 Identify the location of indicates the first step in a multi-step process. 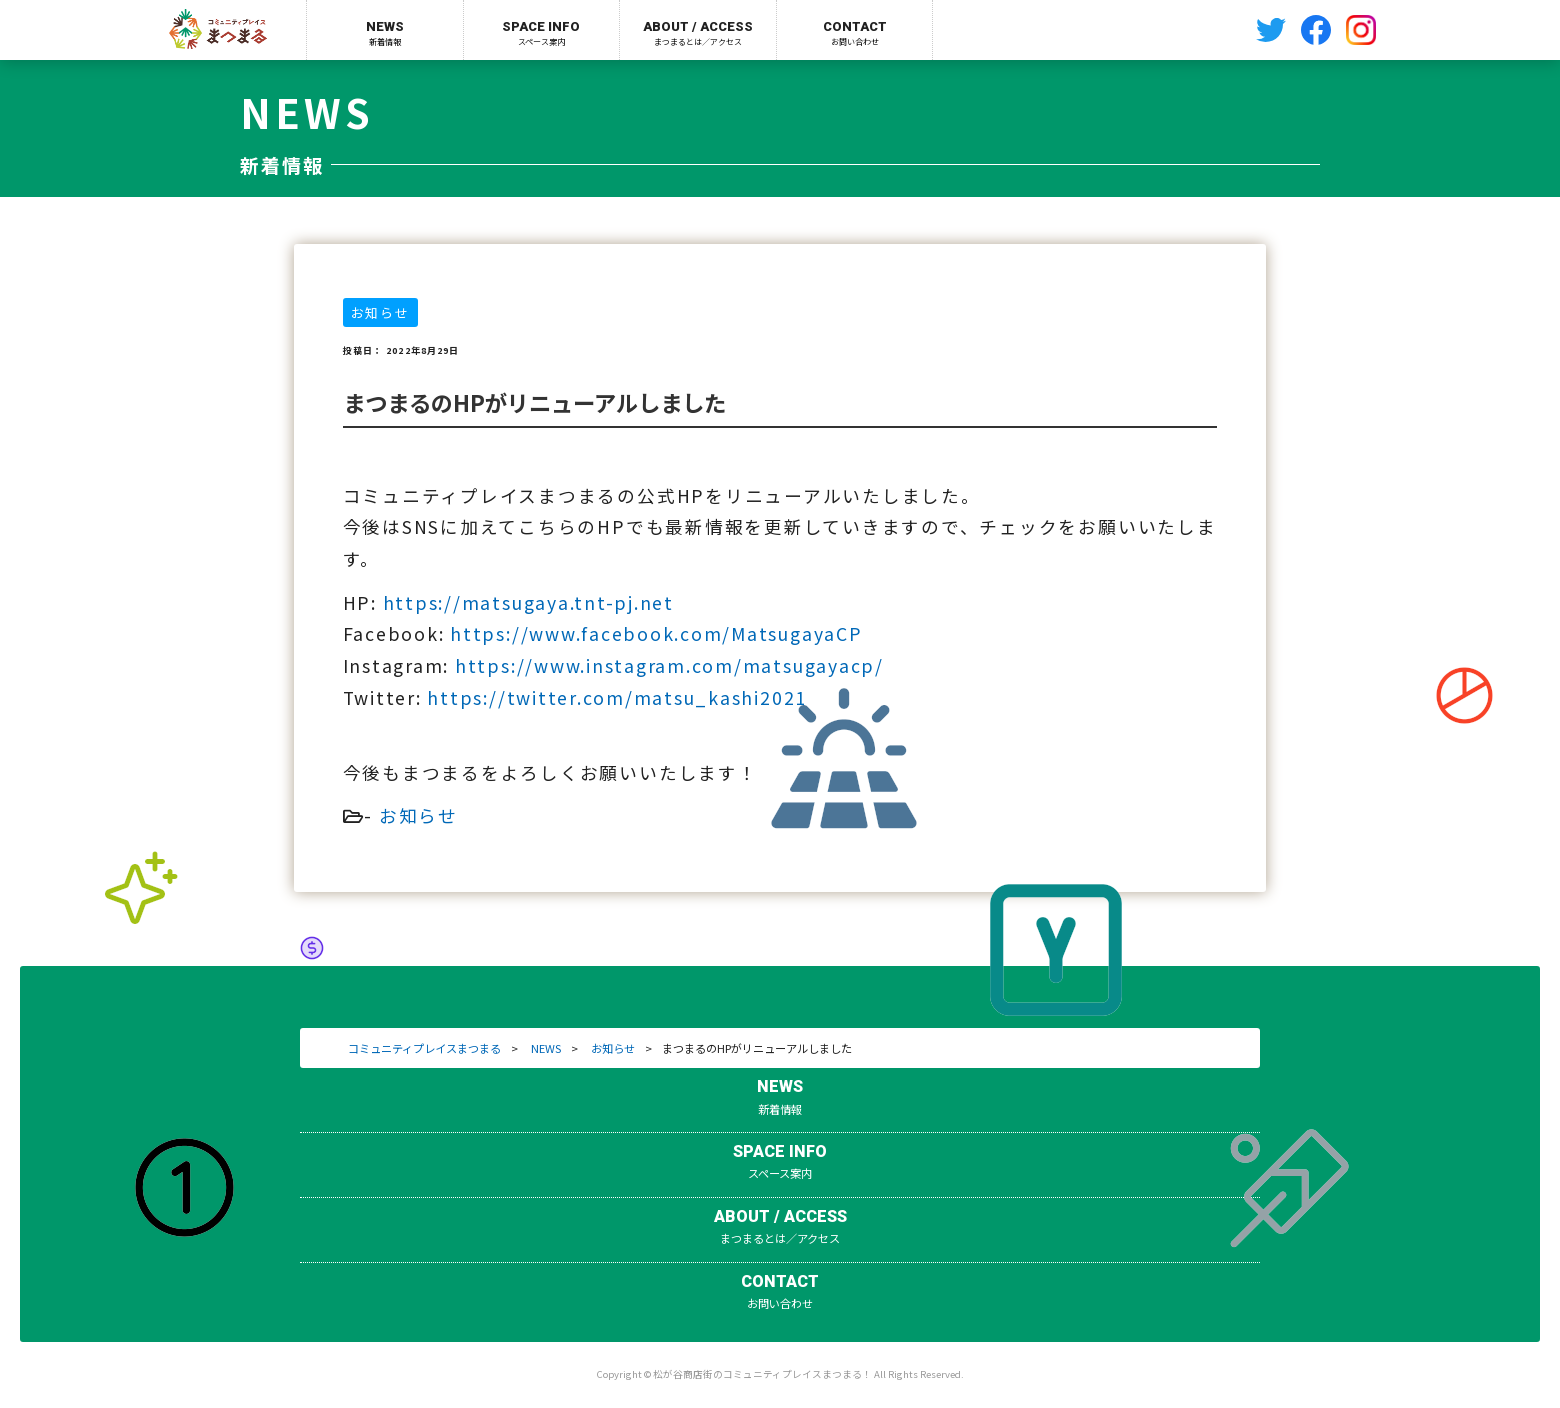
(184, 1187).